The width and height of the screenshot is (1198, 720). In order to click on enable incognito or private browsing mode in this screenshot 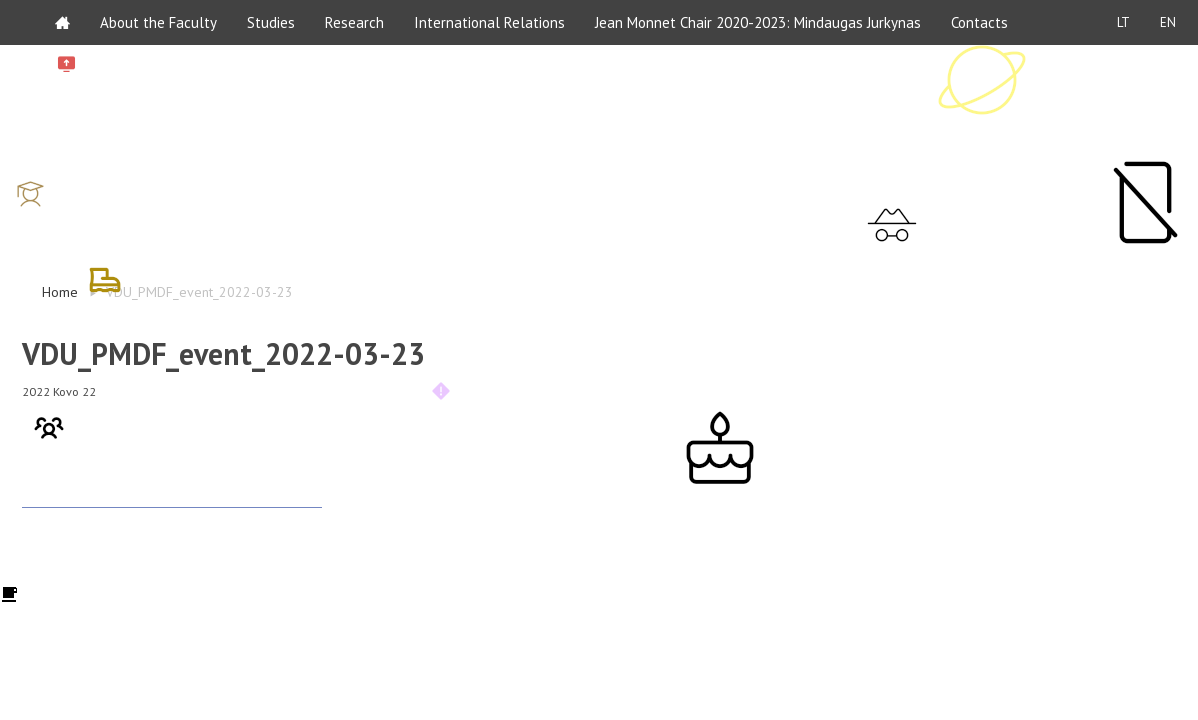, I will do `click(892, 225)`.